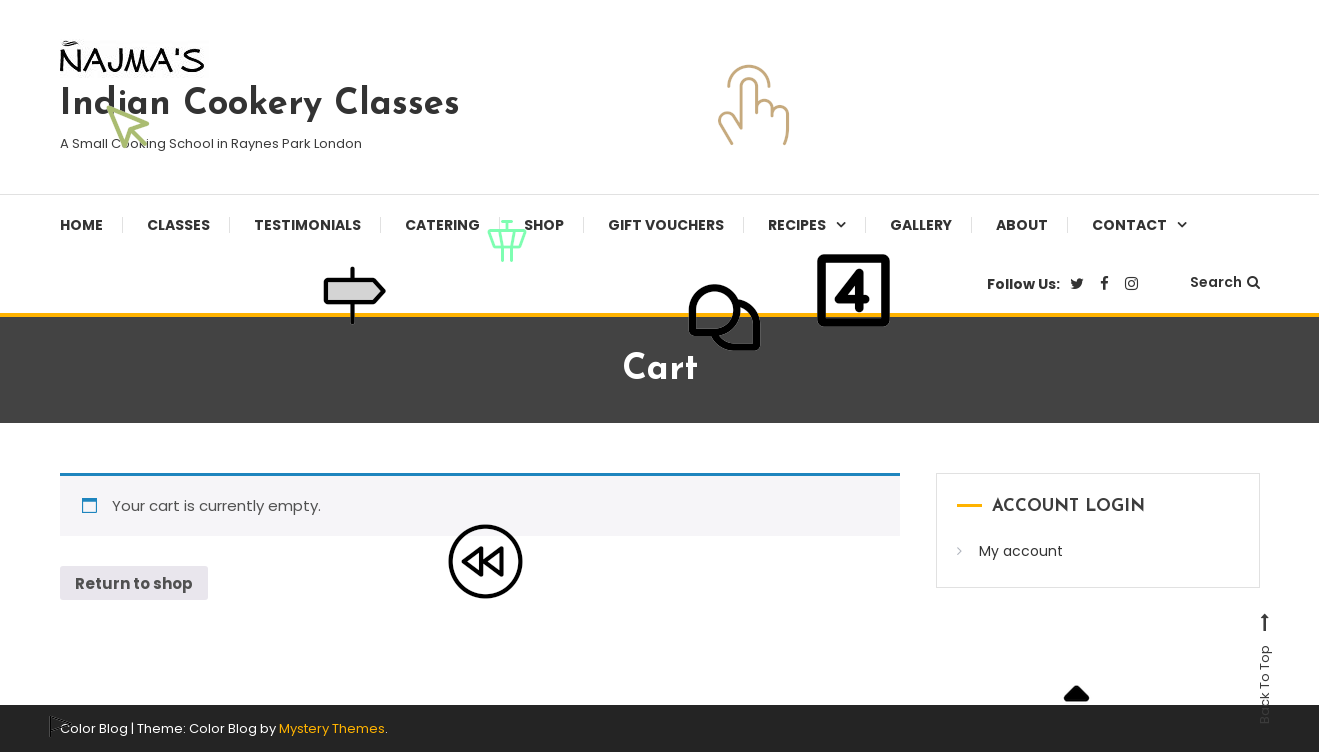  What do you see at coordinates (724, 317) in the screenshot?
I see `open chat or messaging` at bounding box center [724, 317].